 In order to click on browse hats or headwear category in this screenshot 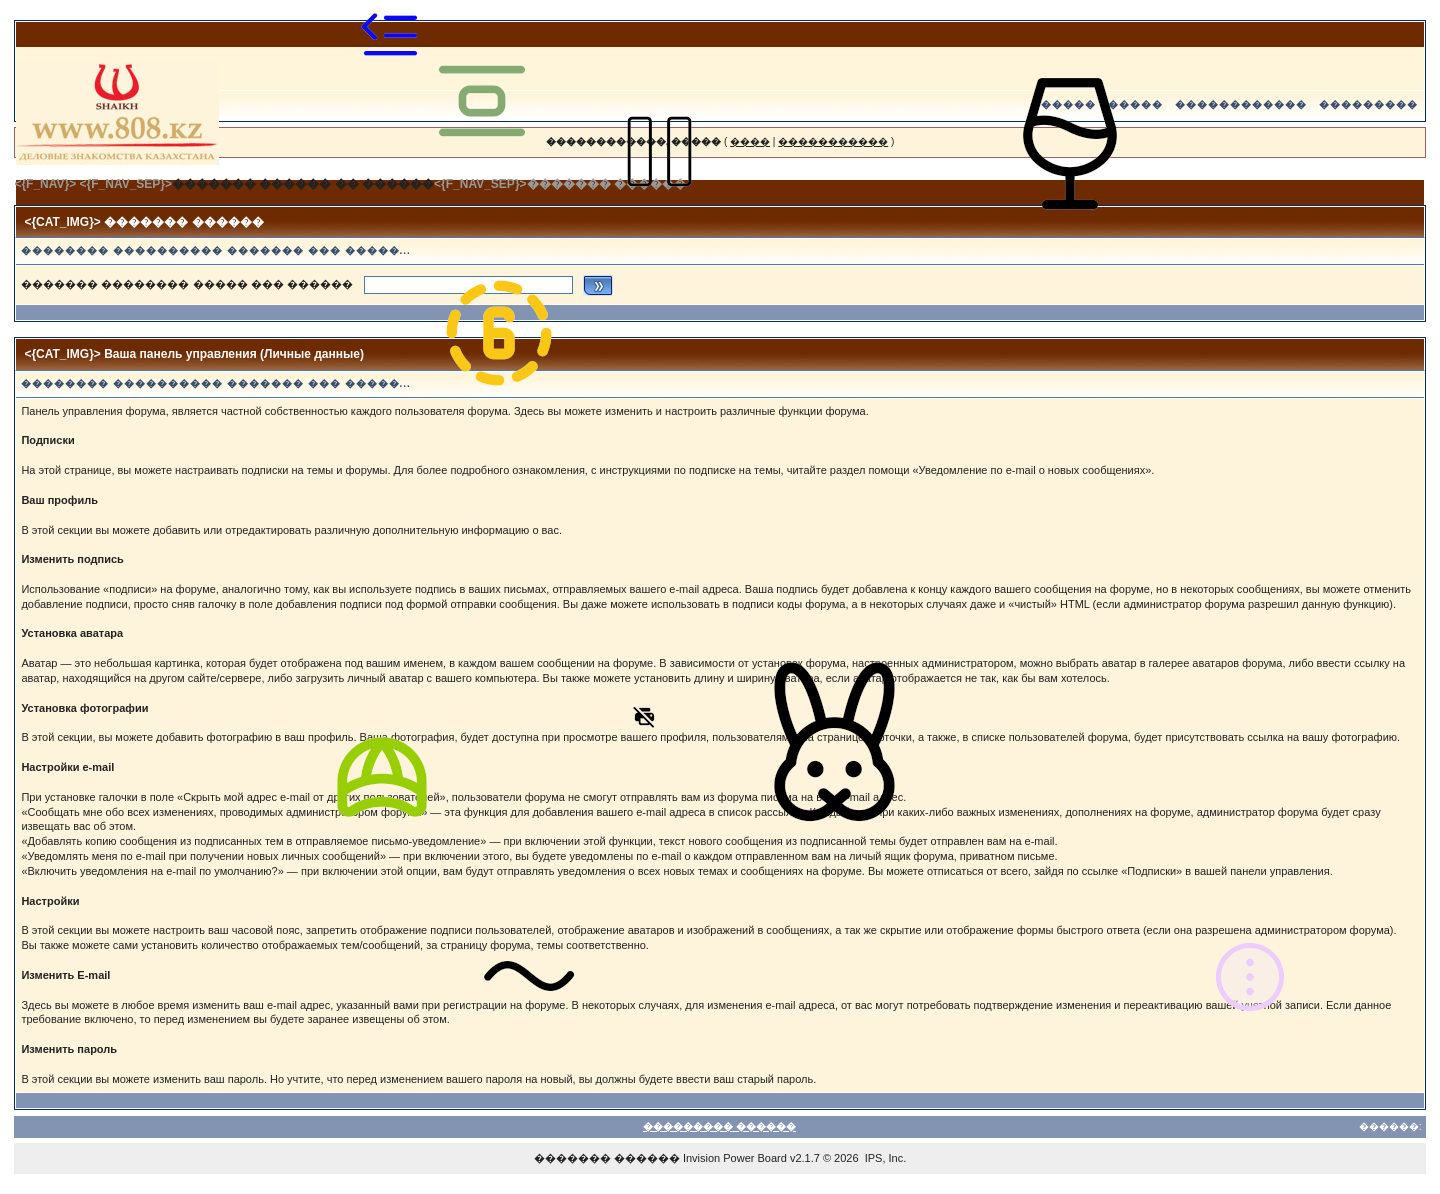, I will do `click(382, 782)`.